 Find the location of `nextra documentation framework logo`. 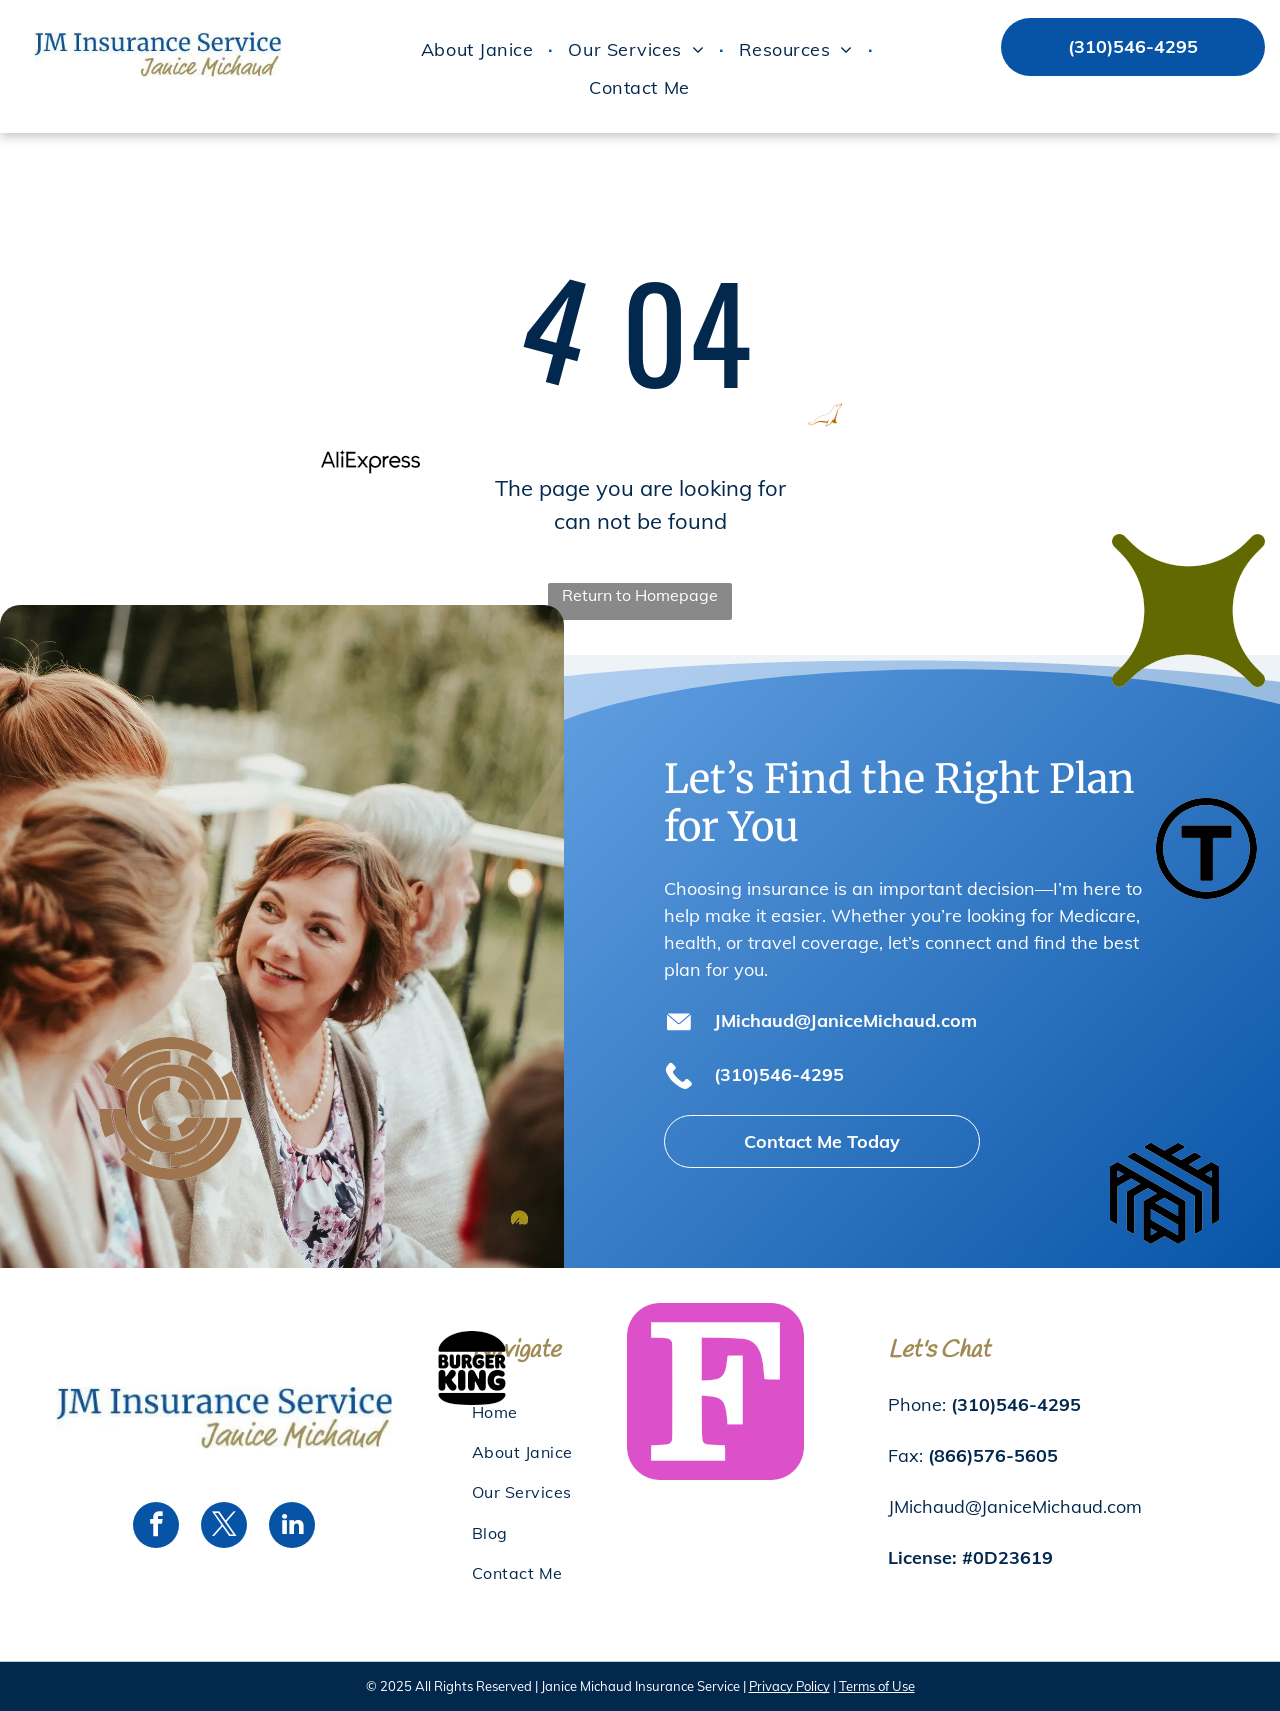

nextra documentation framework logo is located at coordinates (1188, 610).